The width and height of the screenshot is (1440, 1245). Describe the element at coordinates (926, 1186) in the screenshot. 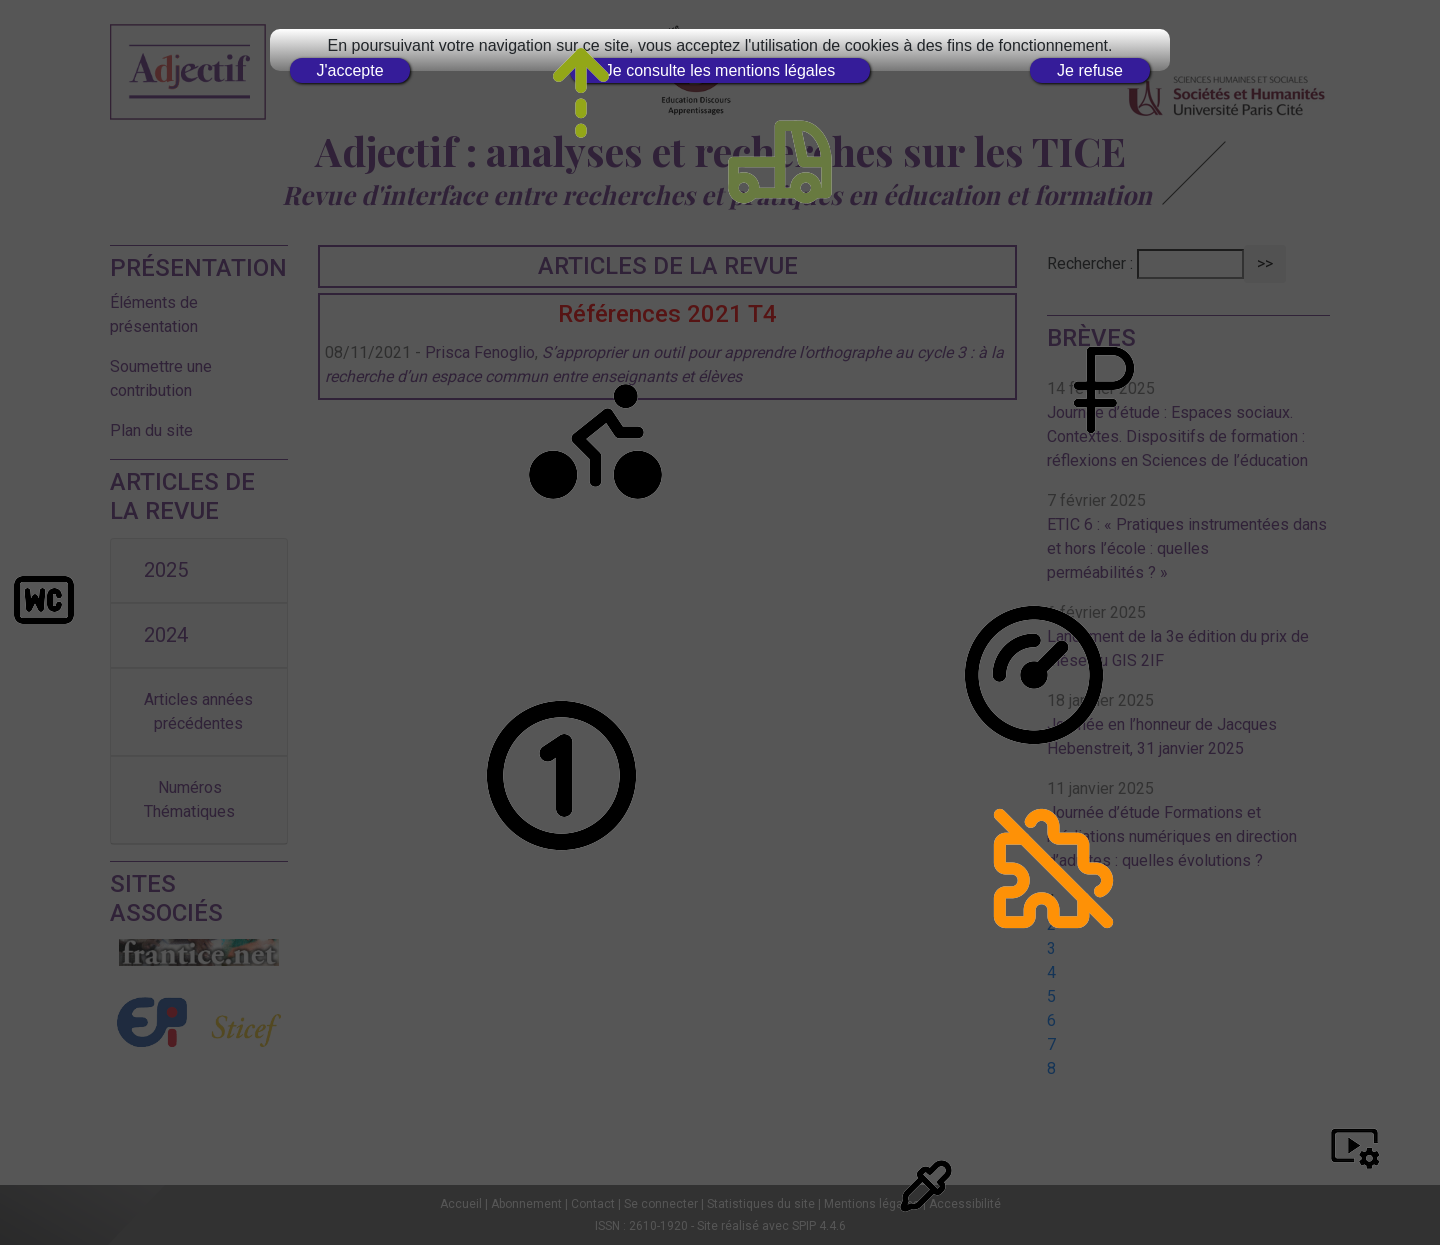

I see `pick a color from the canvas` at that location.